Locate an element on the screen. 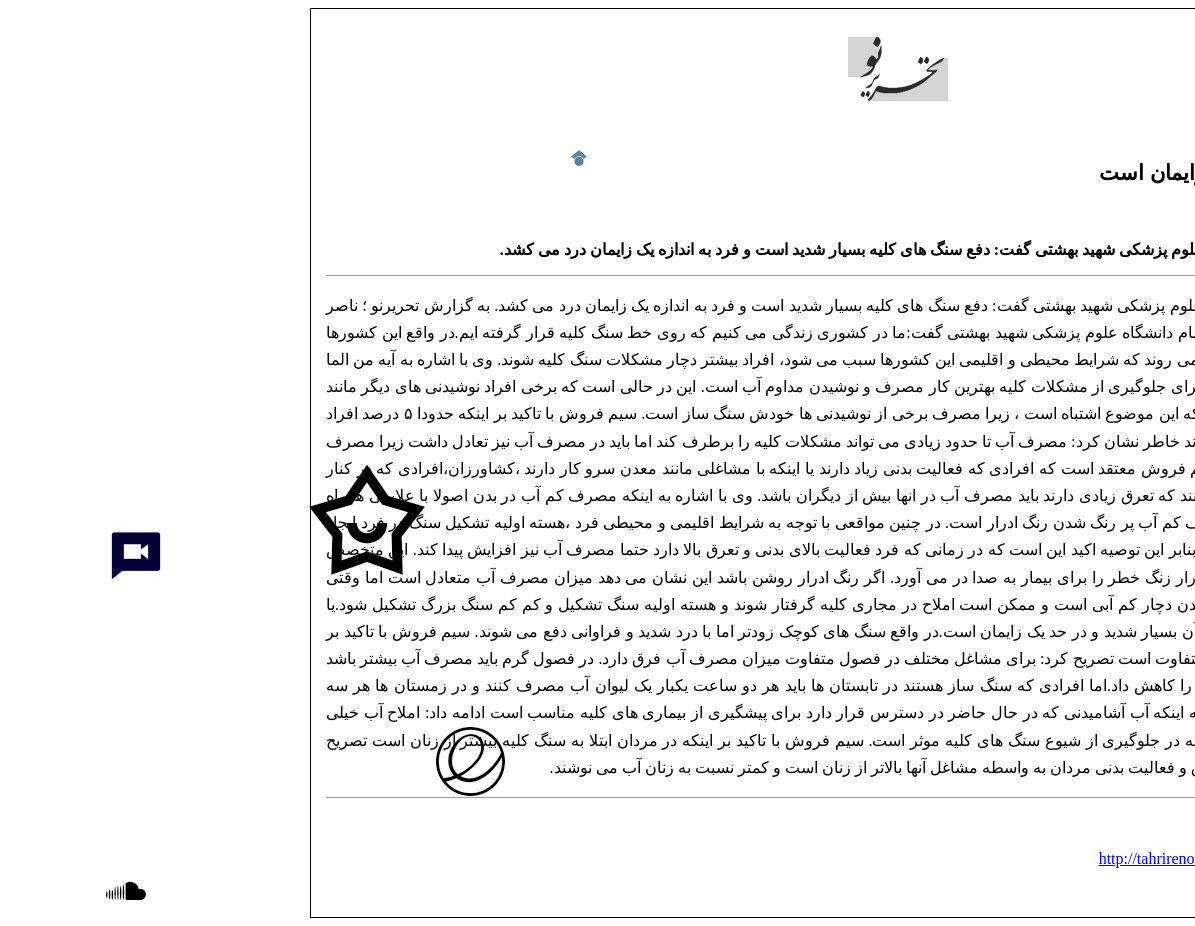  open Google Scholar is located at coordinates (579, 158).